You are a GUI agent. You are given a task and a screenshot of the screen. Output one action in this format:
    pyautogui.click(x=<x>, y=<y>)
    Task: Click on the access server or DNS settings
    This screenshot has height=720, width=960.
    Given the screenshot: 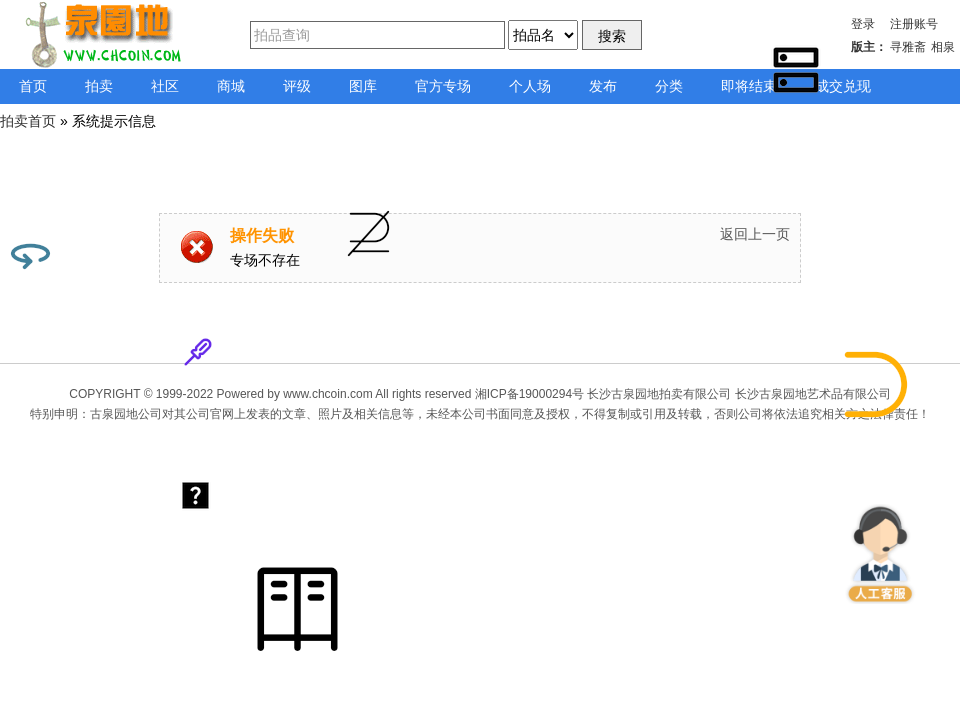 What is the action you would take?
    pyautogui.click(x=796, y=70)
    